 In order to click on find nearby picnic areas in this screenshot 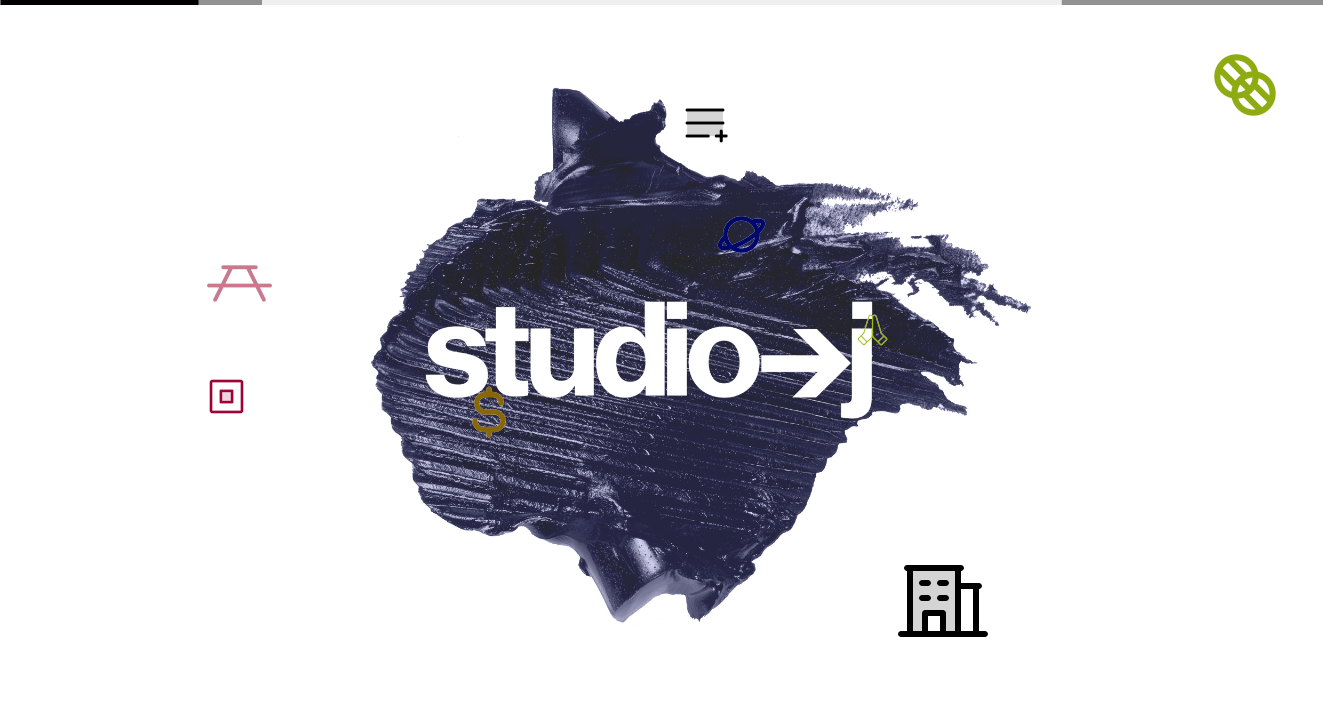, I will do `click(239, 283)`.